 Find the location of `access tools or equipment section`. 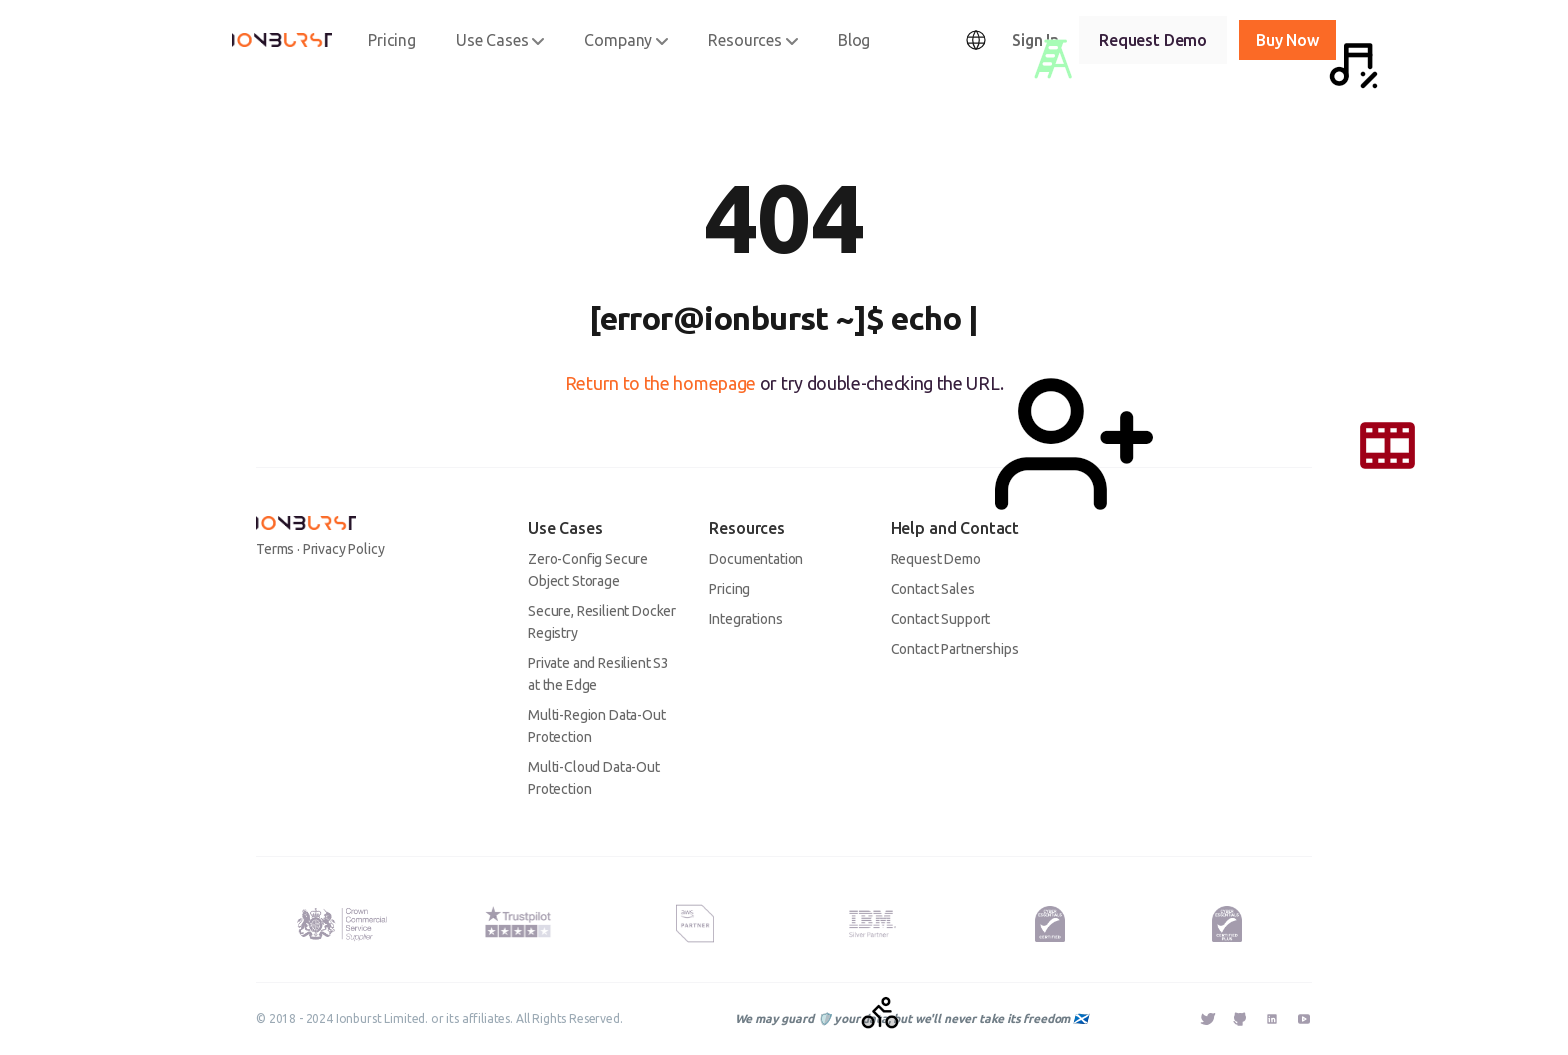

access tools or equipment section is located at coordinates (1054, 59).